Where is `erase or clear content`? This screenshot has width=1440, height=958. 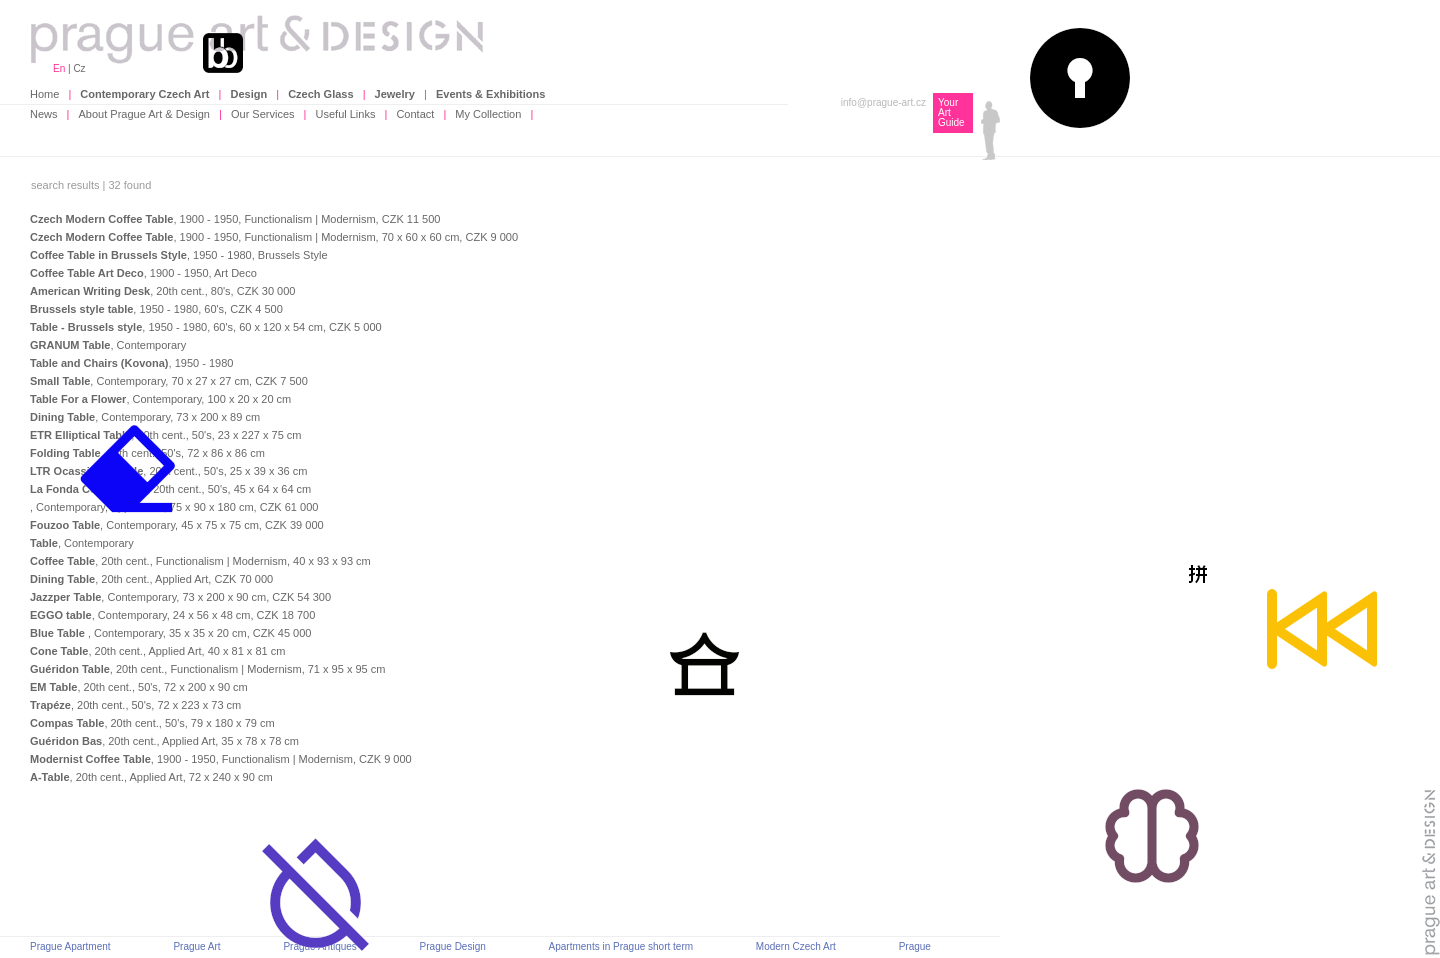
erase or clear content is located at coordinates (130, 470).